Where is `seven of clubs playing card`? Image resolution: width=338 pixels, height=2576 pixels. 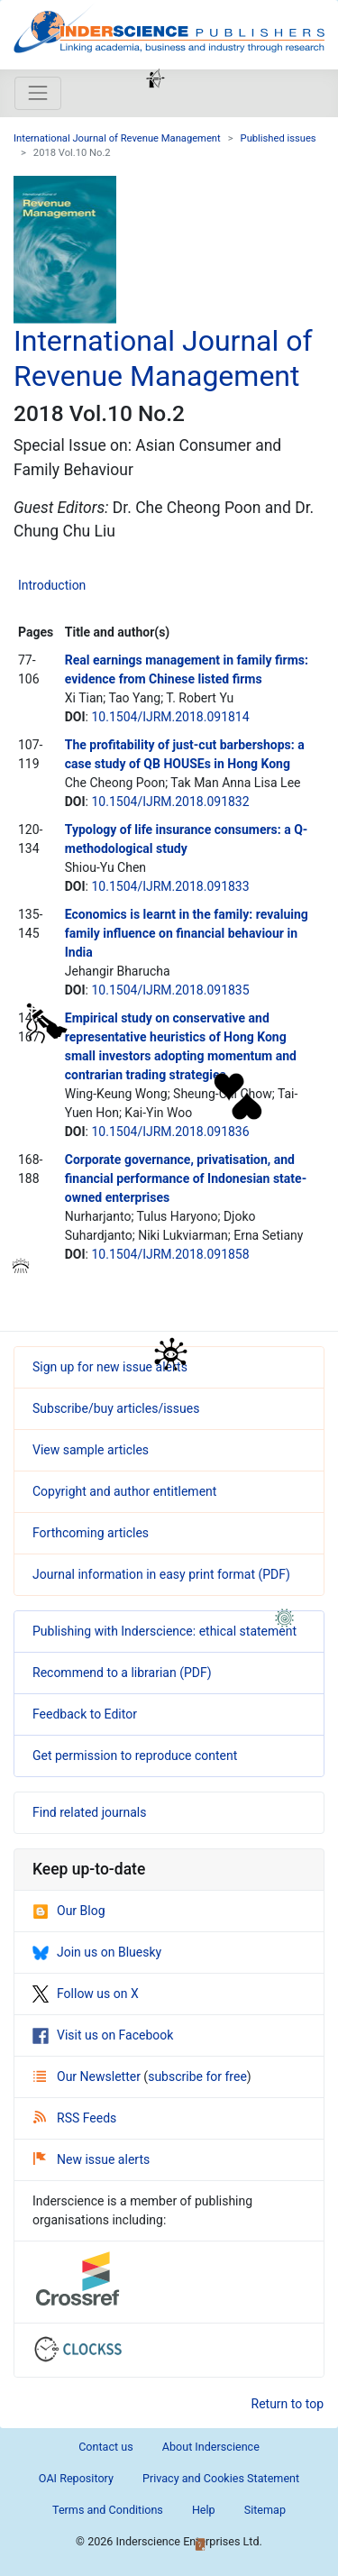
seven of clubs playing card is located at coordinates (200, 2544).